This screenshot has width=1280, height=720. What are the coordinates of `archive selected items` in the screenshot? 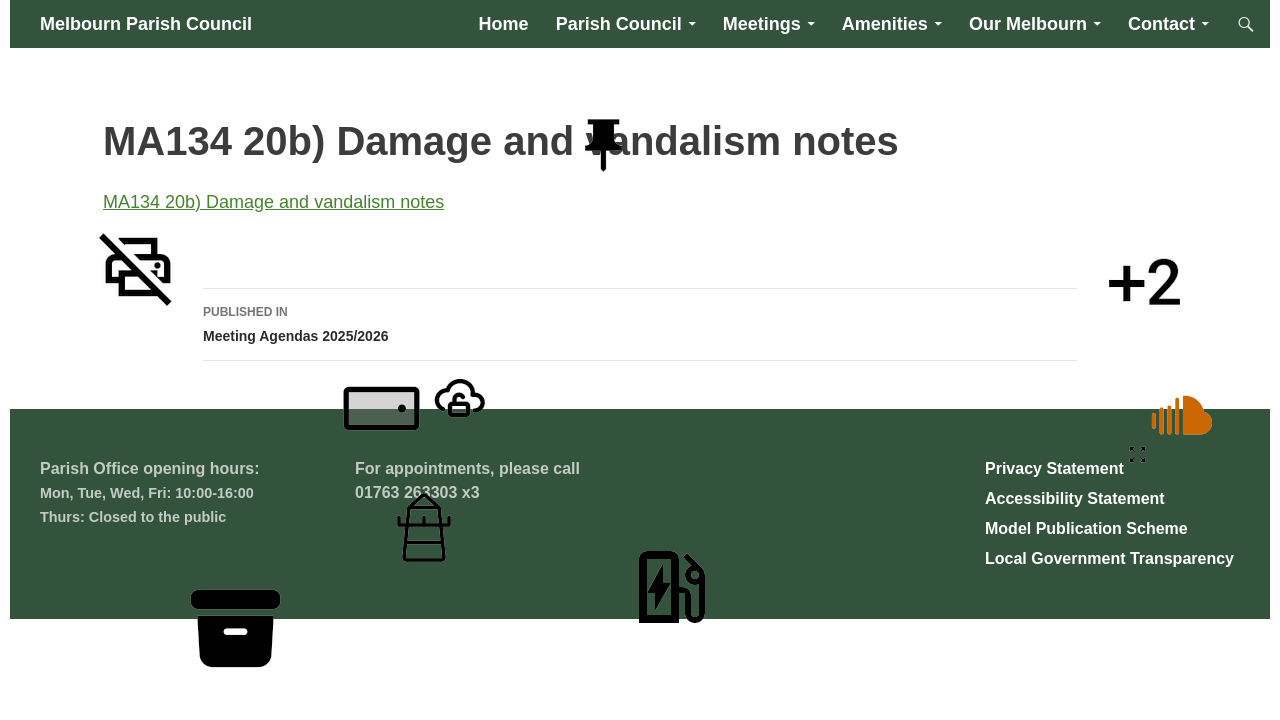 It's located at (235, 628).